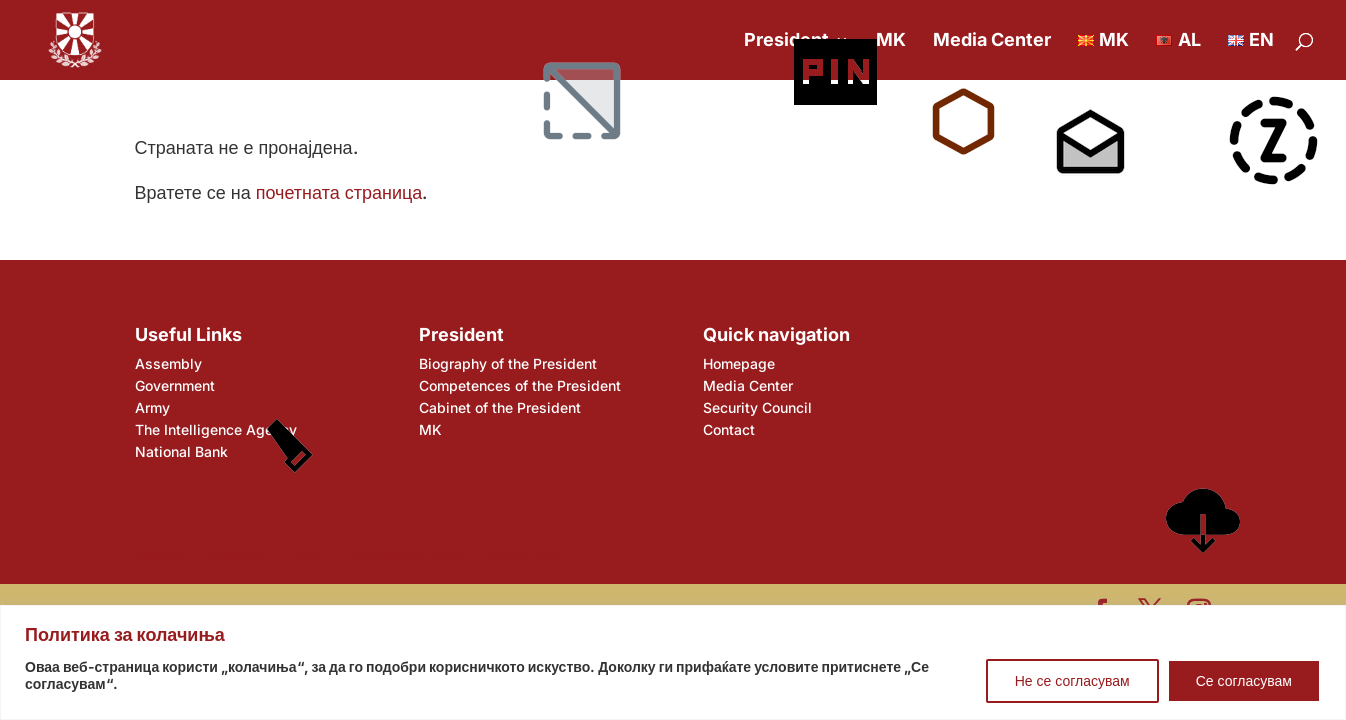 This screenshot has width=1346, height=720. What do you see at coordinates (1090, 146) in the screenshot?
I see `view drafts or unsent messages` at bounding box center [1090, 146].